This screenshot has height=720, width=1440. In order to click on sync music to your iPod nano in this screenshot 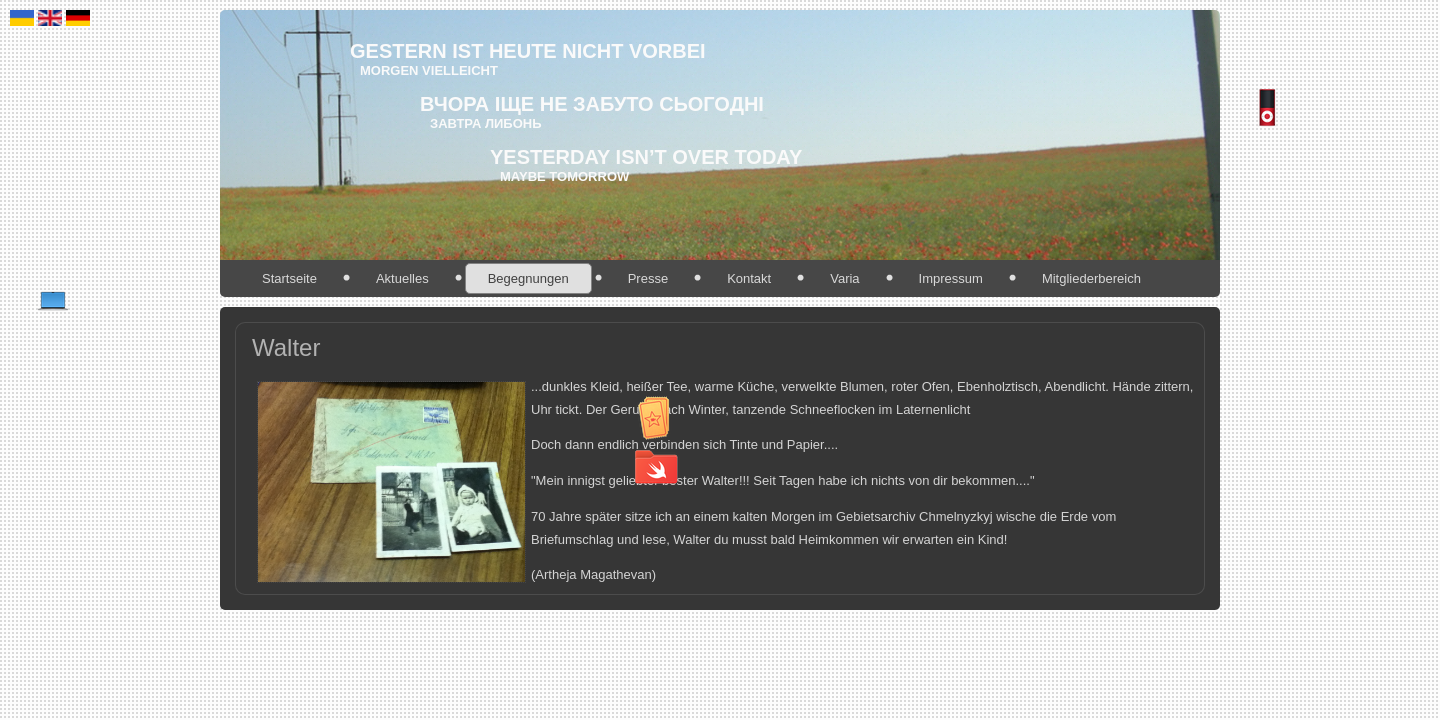, I will do `click(1267, 108)`.